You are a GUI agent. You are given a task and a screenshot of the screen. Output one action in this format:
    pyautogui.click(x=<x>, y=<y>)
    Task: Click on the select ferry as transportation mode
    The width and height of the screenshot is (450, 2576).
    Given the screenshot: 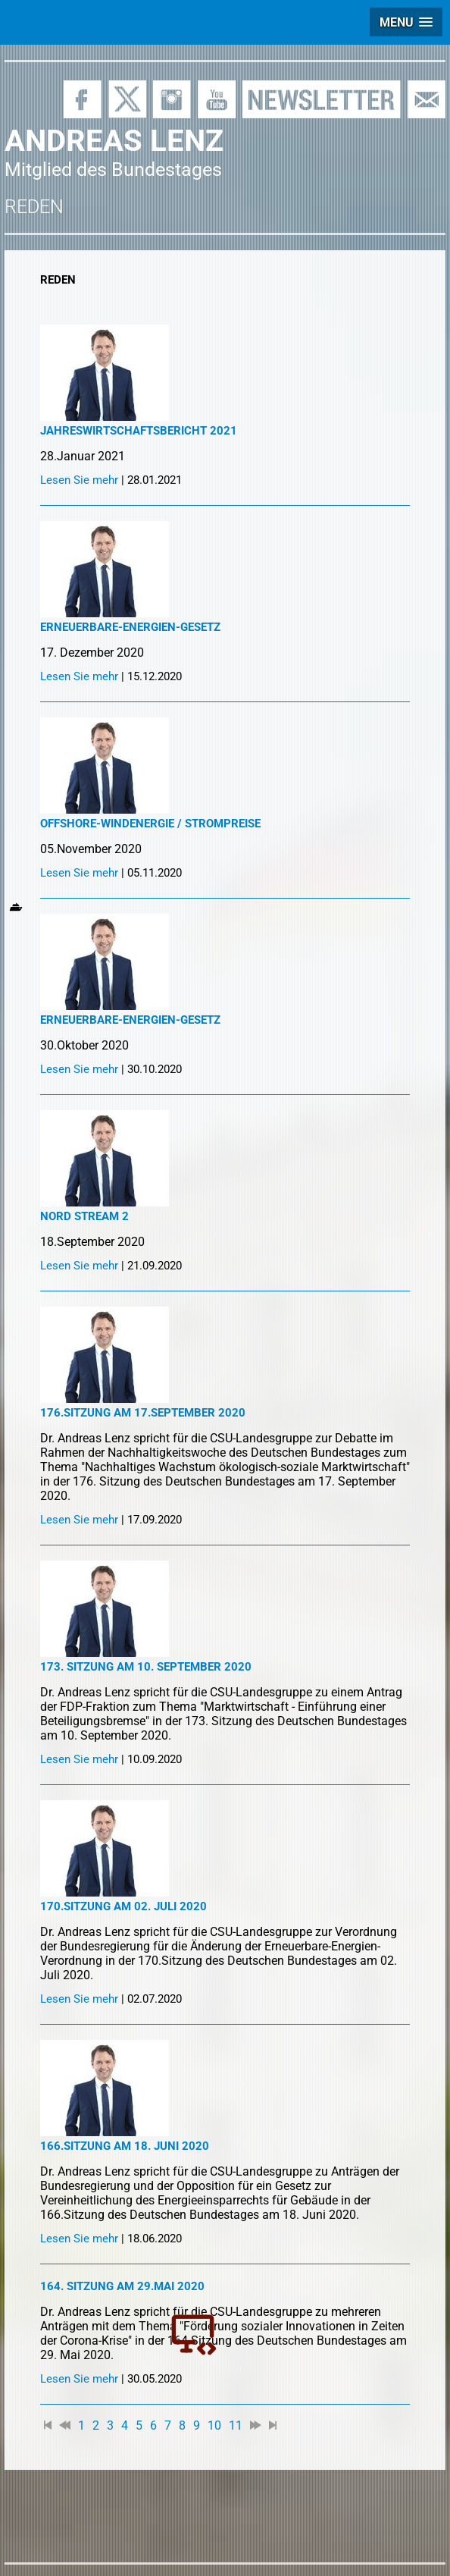 What is the action you would take?
    pyautogui.click(x=16, y=907)
    